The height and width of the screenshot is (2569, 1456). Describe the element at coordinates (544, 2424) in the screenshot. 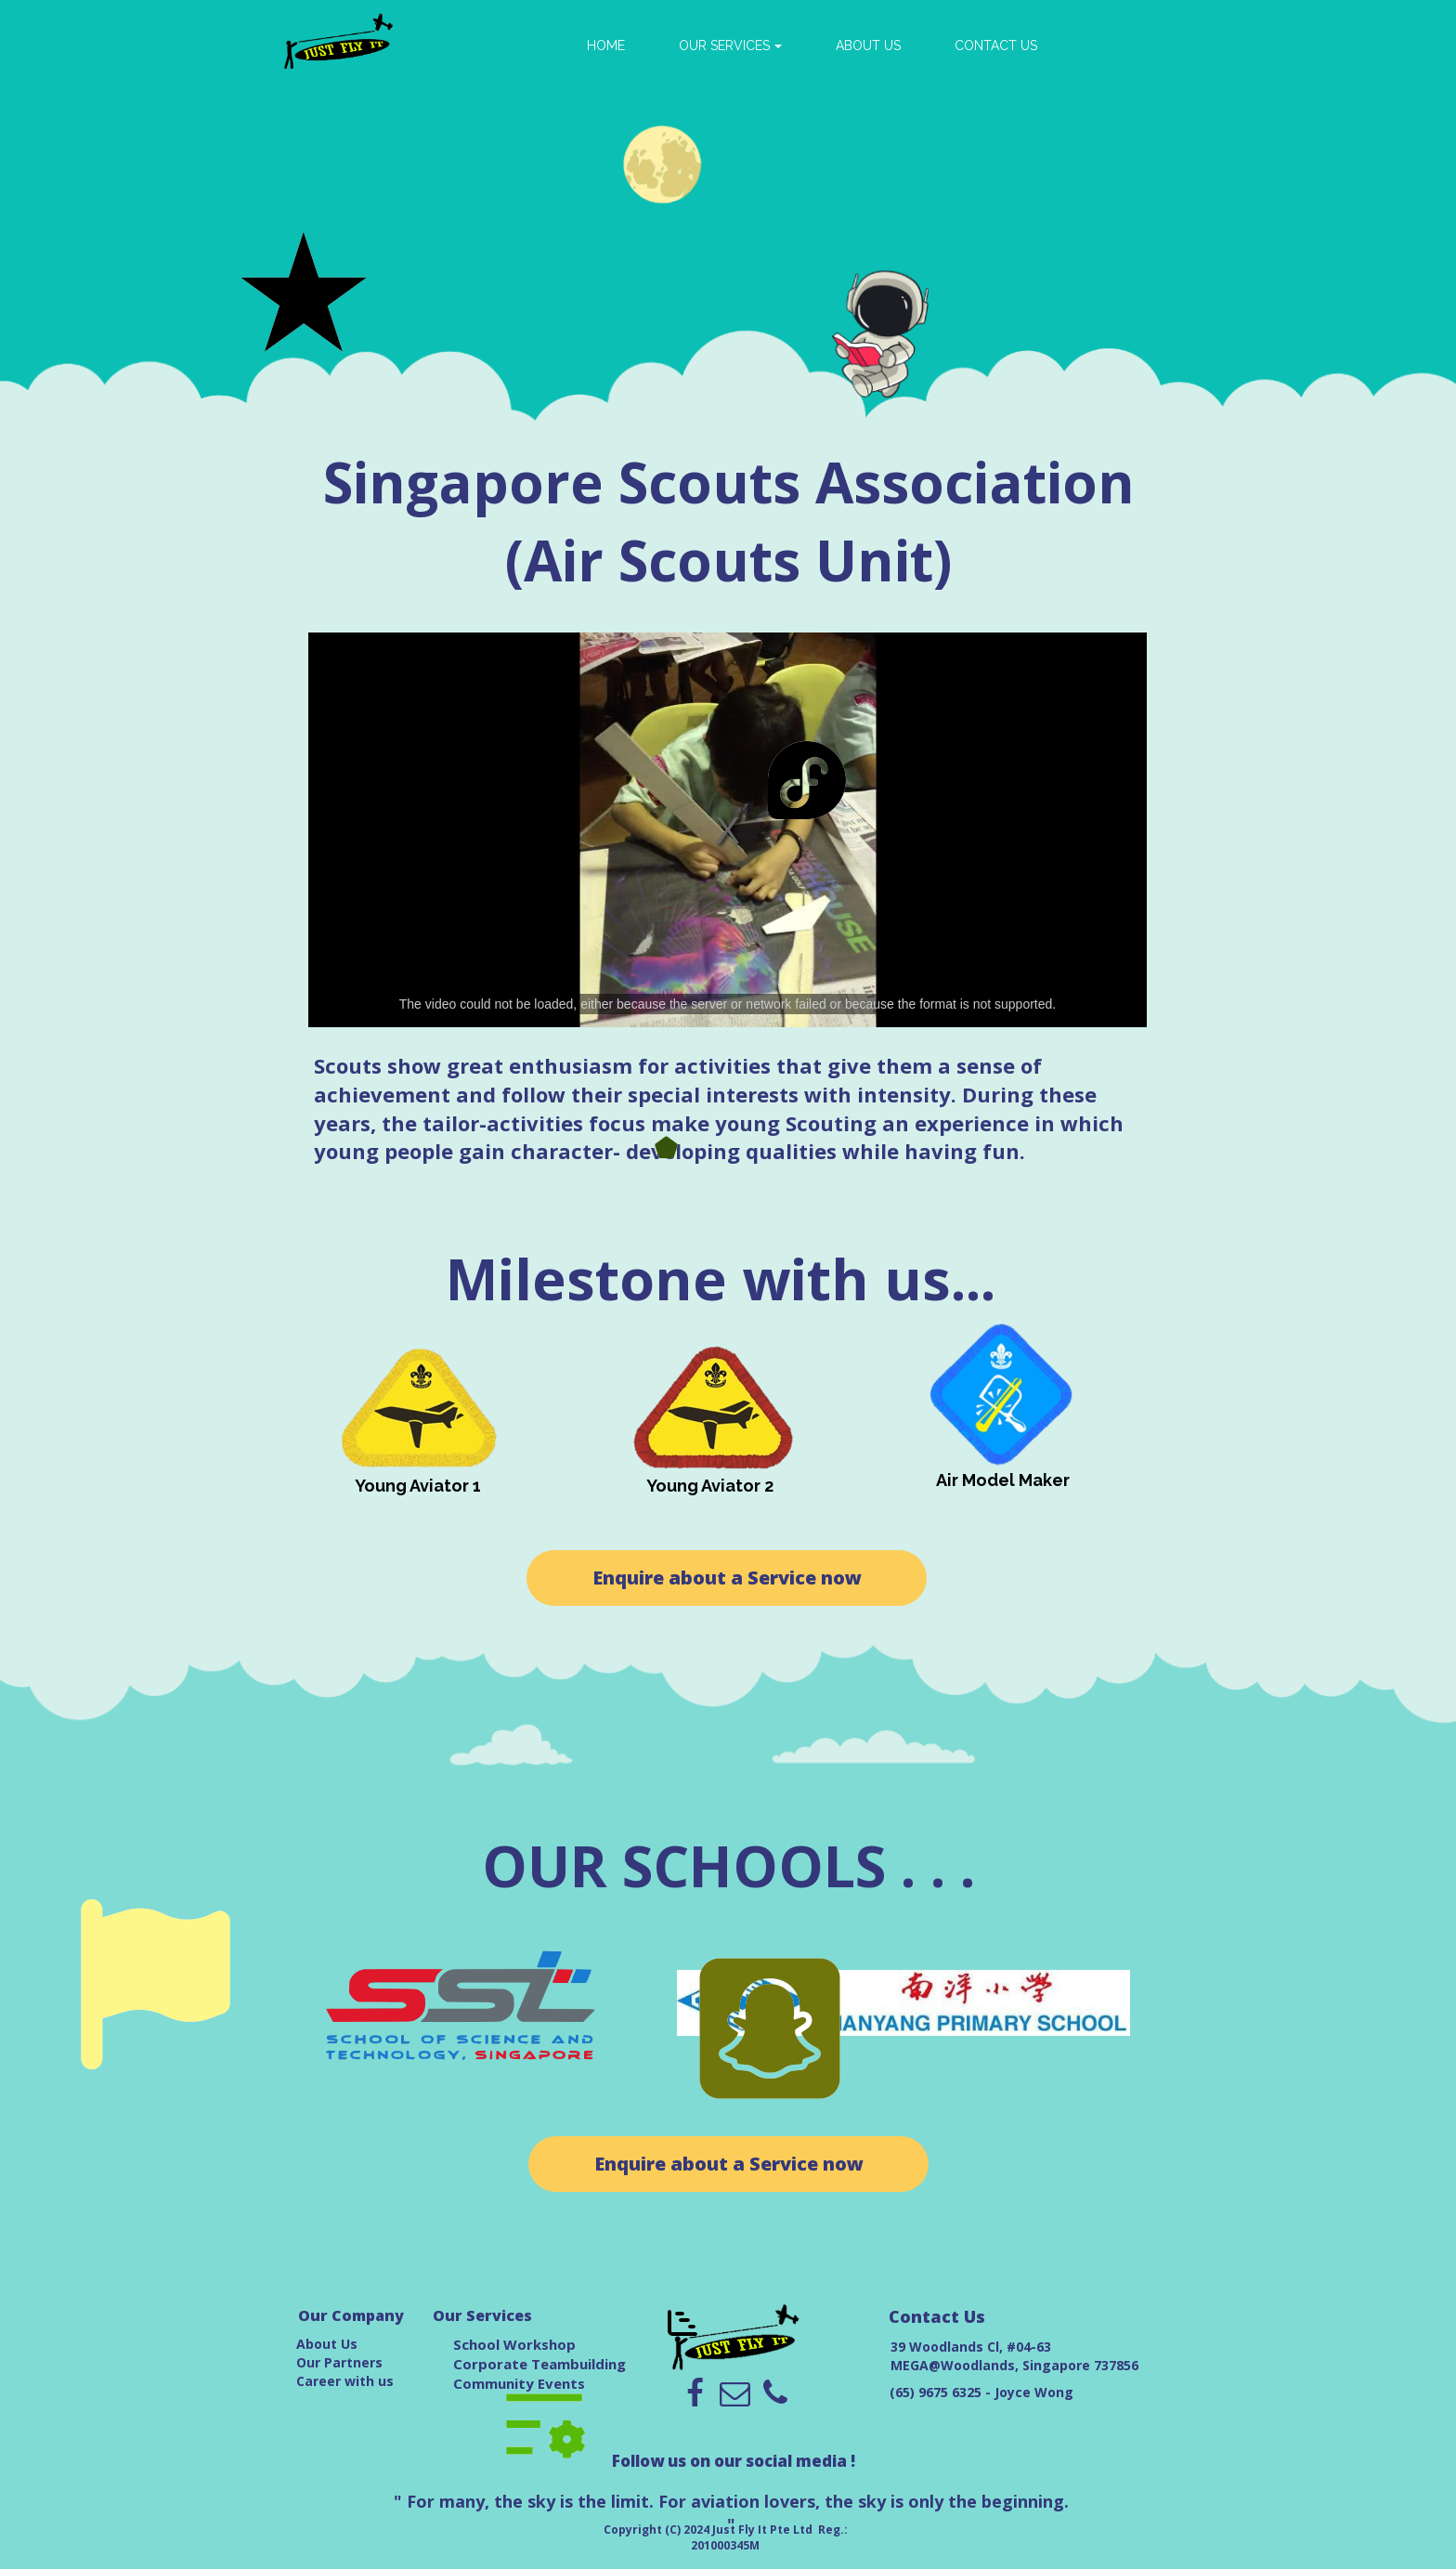

I see `access list settings or preferences` at that location.